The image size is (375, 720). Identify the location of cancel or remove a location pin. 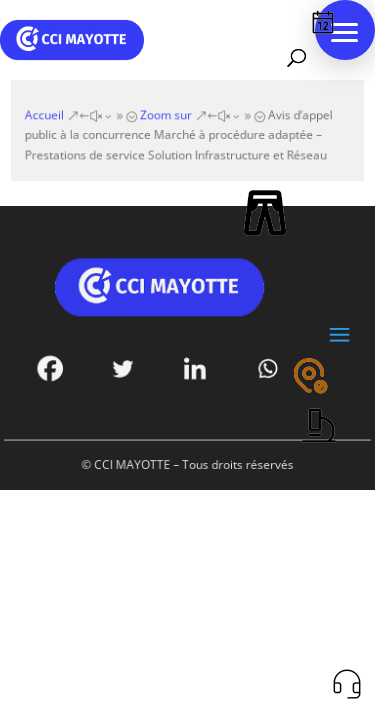
(309, 375).